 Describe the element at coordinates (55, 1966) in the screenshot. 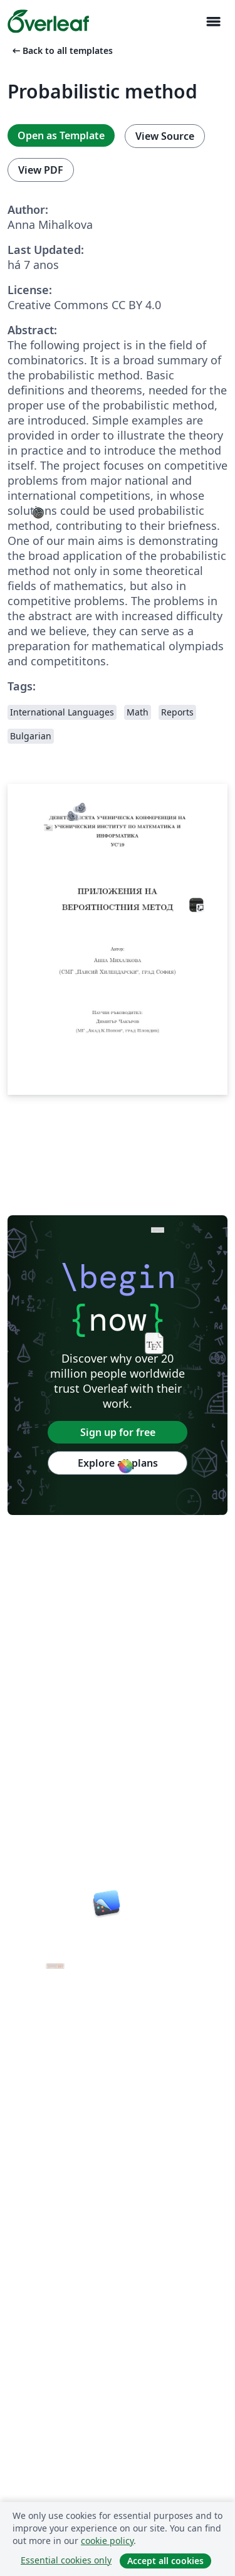

I see `connect to a wireless bluetooth keyboard` at that location.